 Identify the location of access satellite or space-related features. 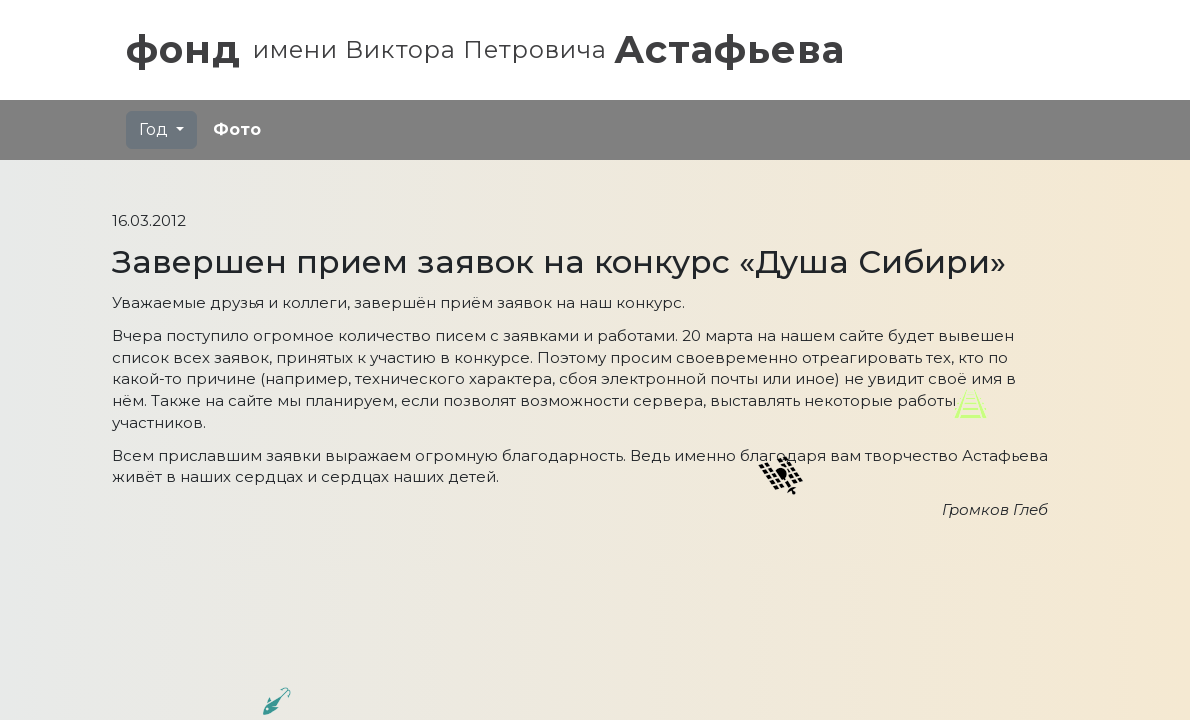
(780, 476).